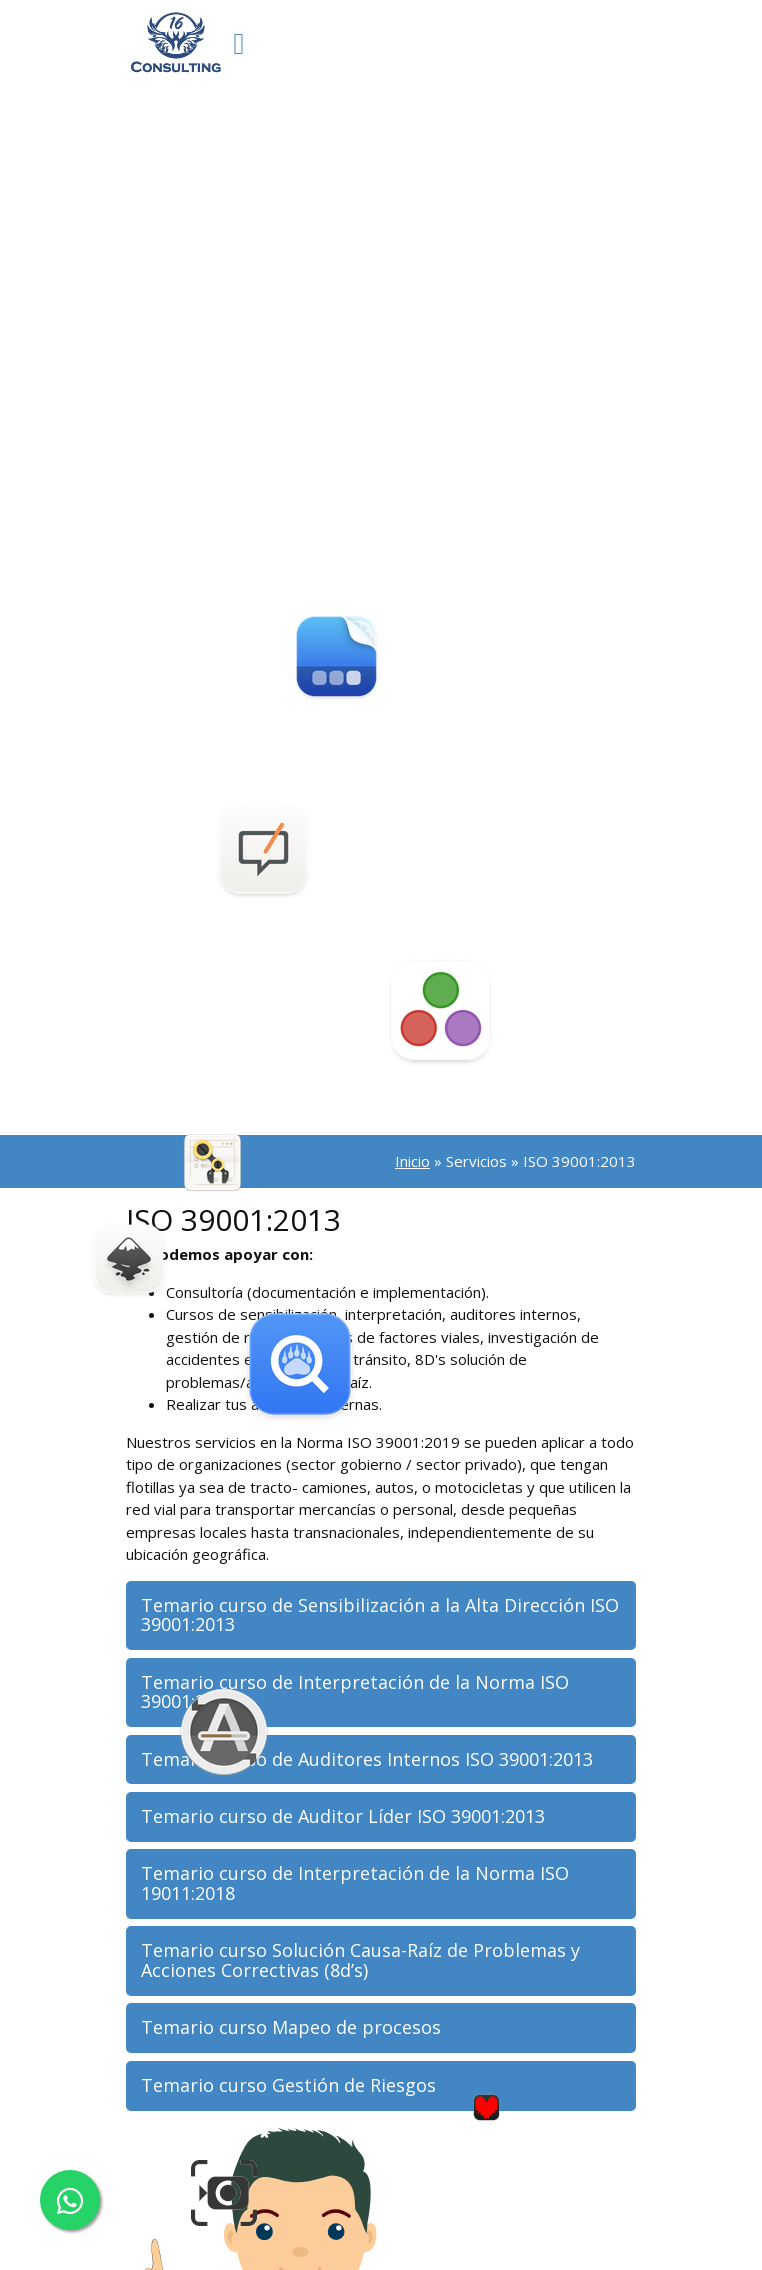 The image size is (762, 2270). What do you see at coordinates (336, 656) in the screenshot?
I see `access system tray settings and background applications` at bounding box center [336, 656].